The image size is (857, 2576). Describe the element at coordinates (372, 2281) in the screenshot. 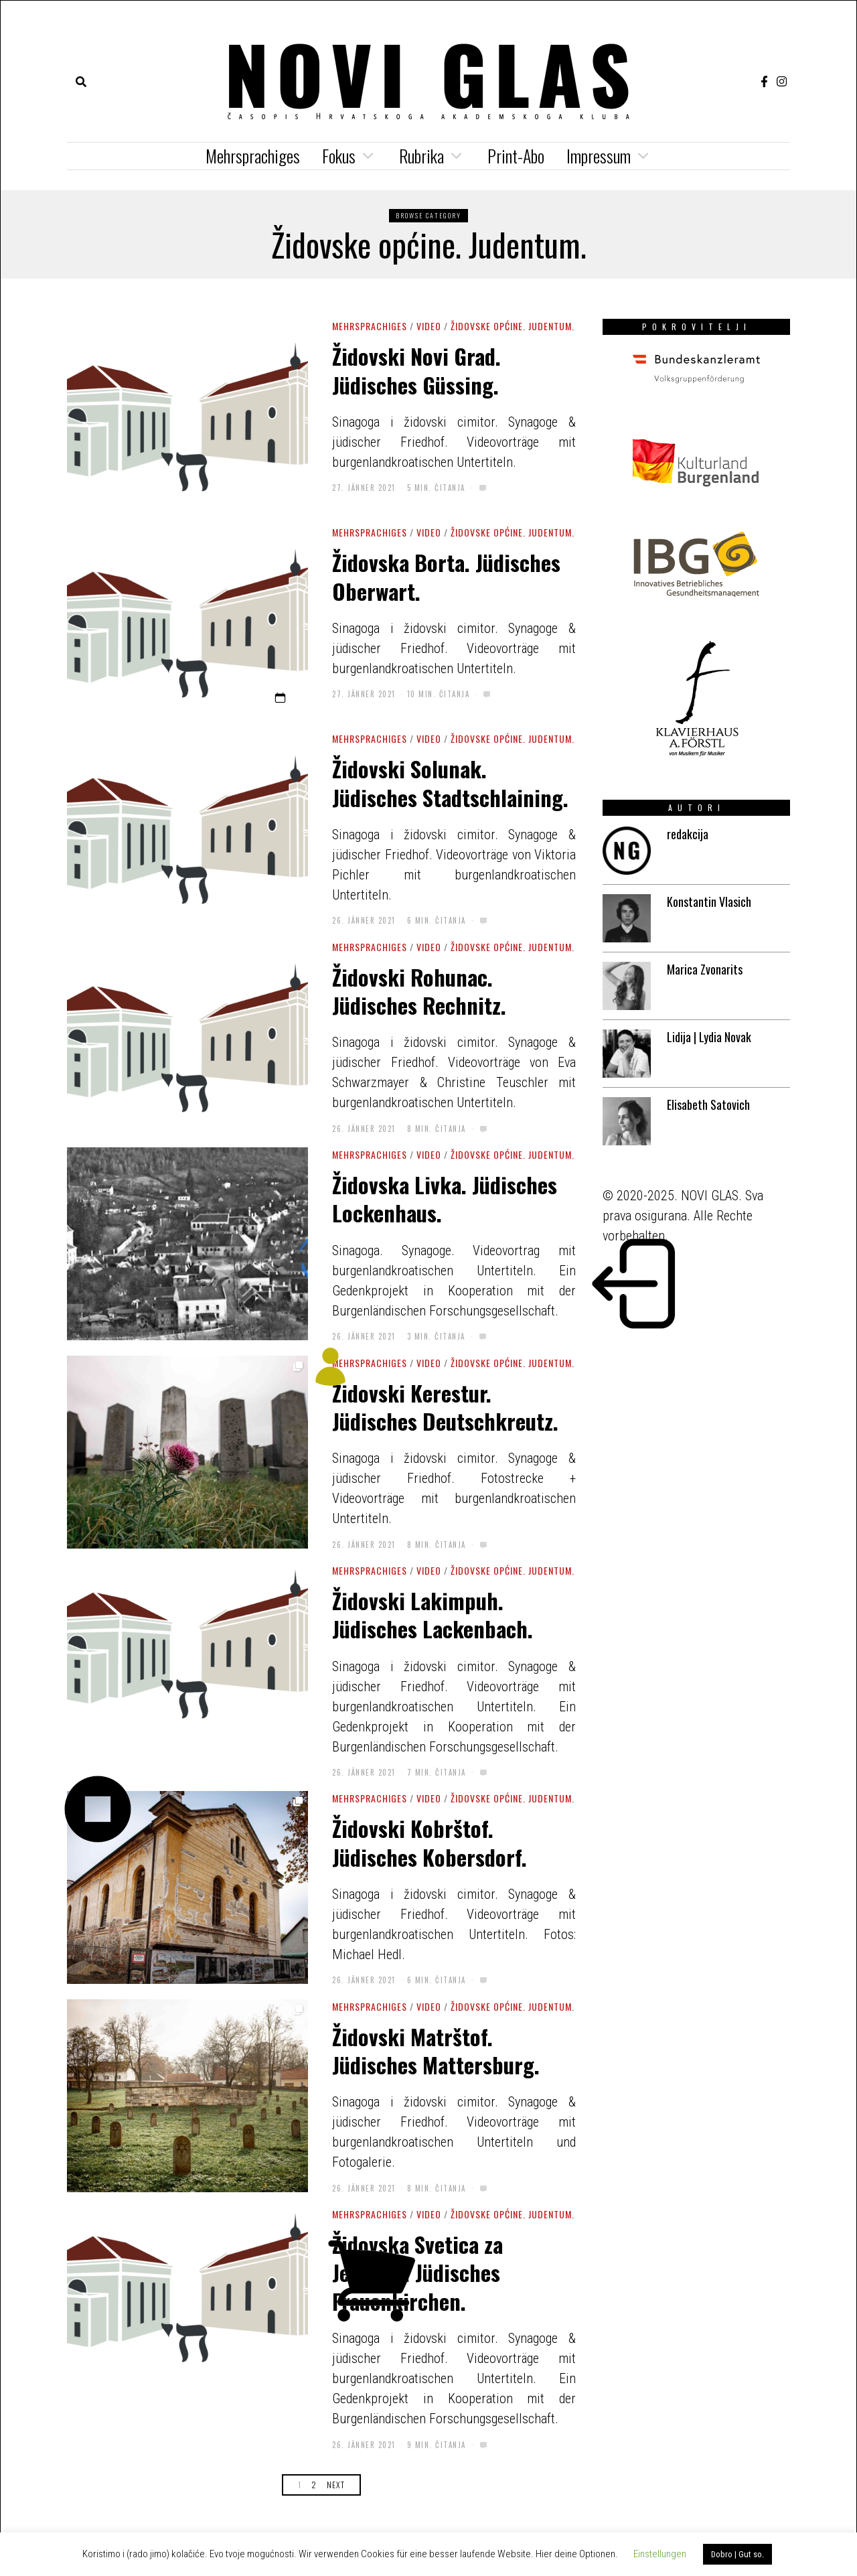

I see `view your shopping cart` at that location.